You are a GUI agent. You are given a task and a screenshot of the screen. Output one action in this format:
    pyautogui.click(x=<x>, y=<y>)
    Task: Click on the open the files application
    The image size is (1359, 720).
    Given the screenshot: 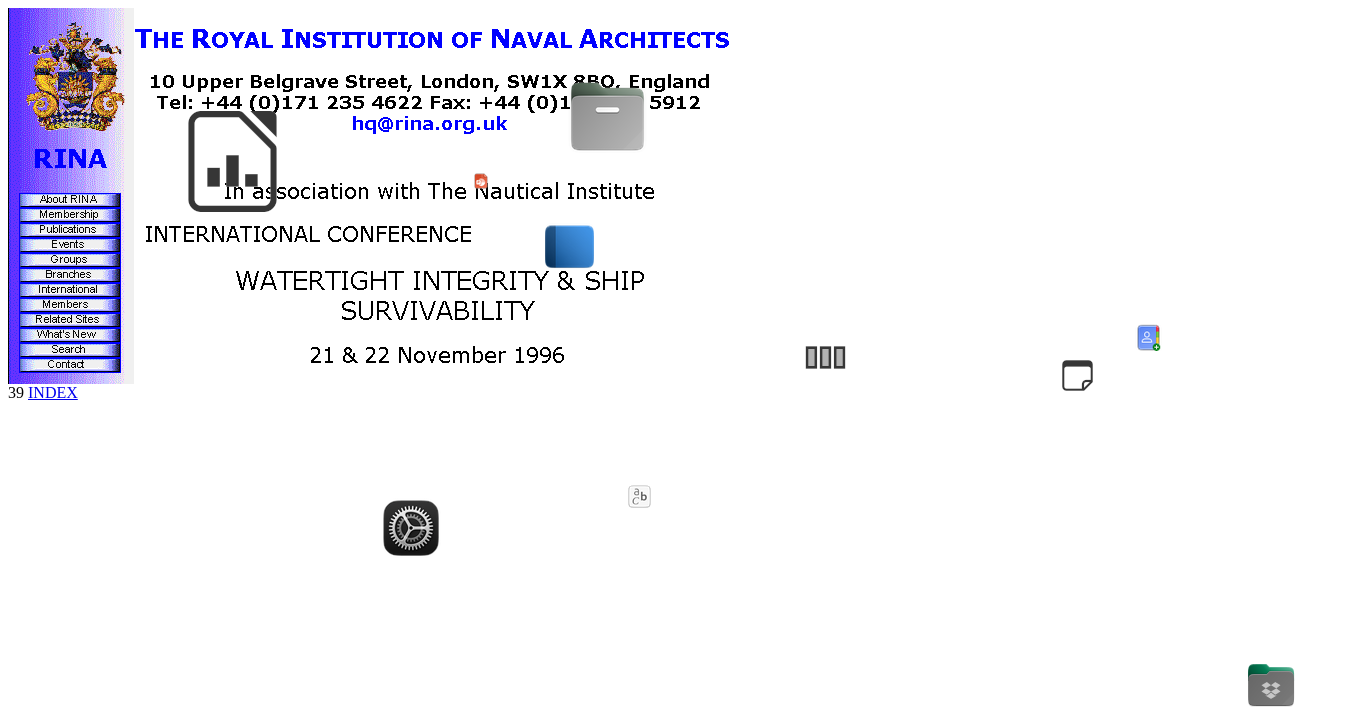 What is the action you would take?
    pyautogui.click(x=607, y=116)
    